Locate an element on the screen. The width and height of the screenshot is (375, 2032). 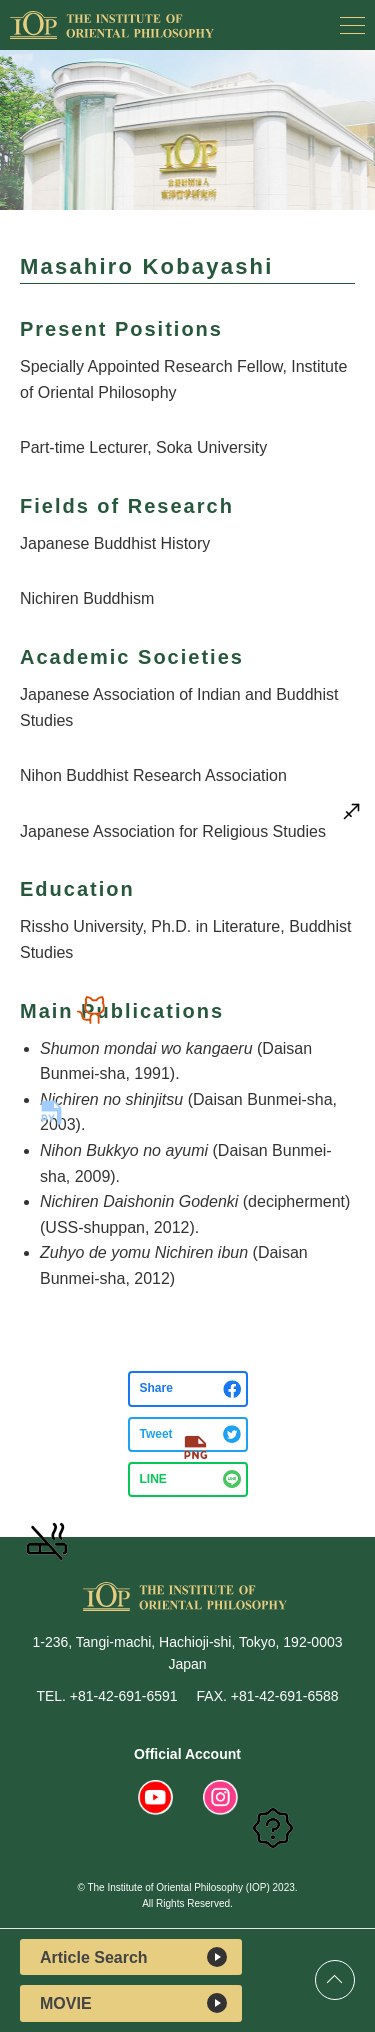
open a python file is located at coordinates (51, 1112).